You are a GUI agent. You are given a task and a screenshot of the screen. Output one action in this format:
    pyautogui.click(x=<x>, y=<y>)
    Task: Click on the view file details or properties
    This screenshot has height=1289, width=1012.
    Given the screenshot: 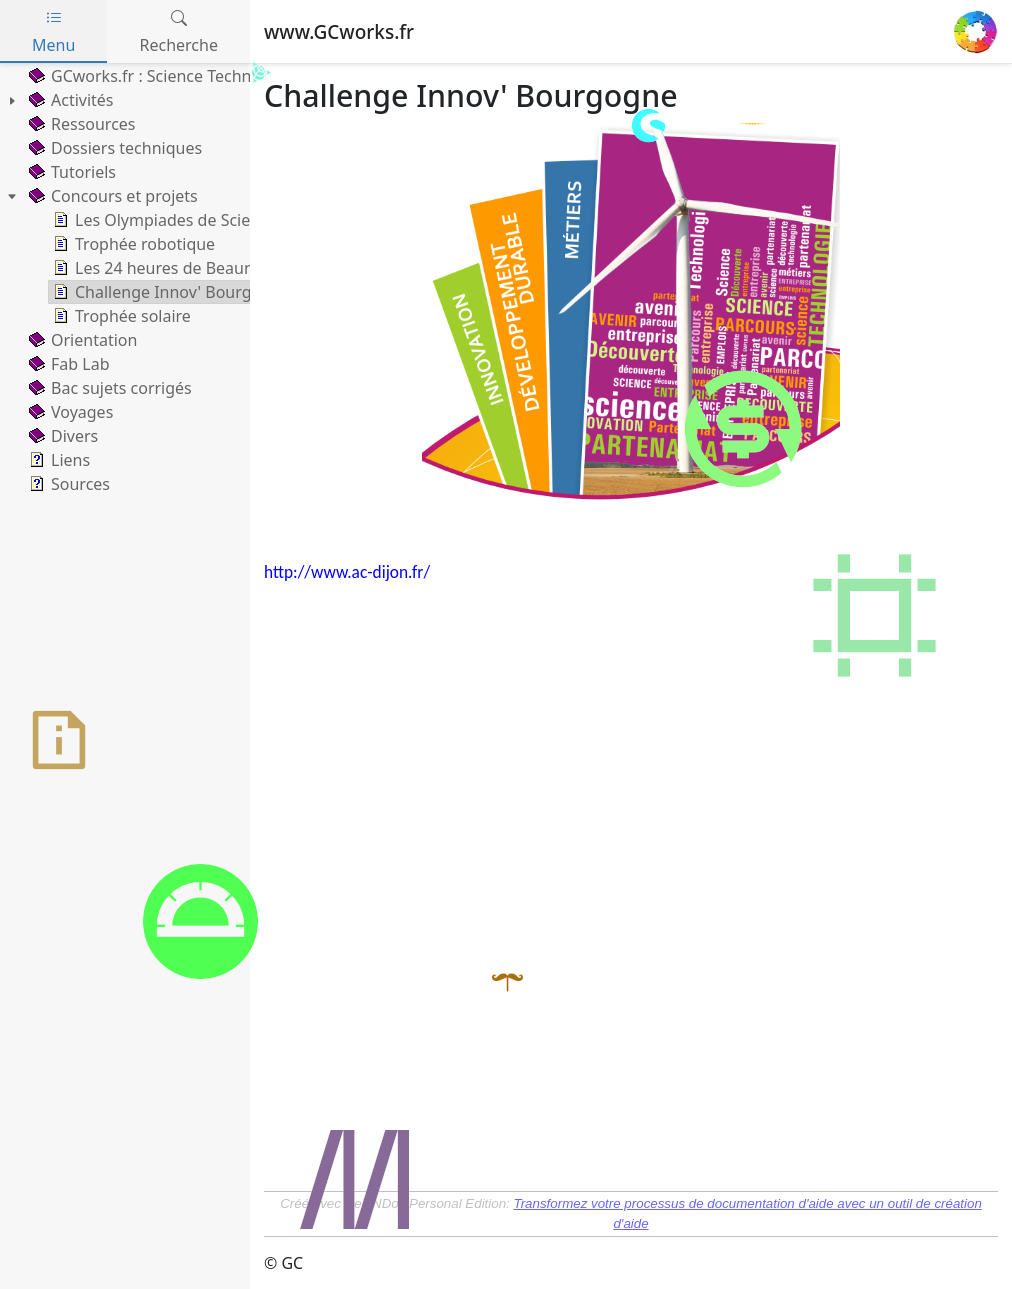 What is the action you would take?
    pyautogui.click(x=59, y=740)
    